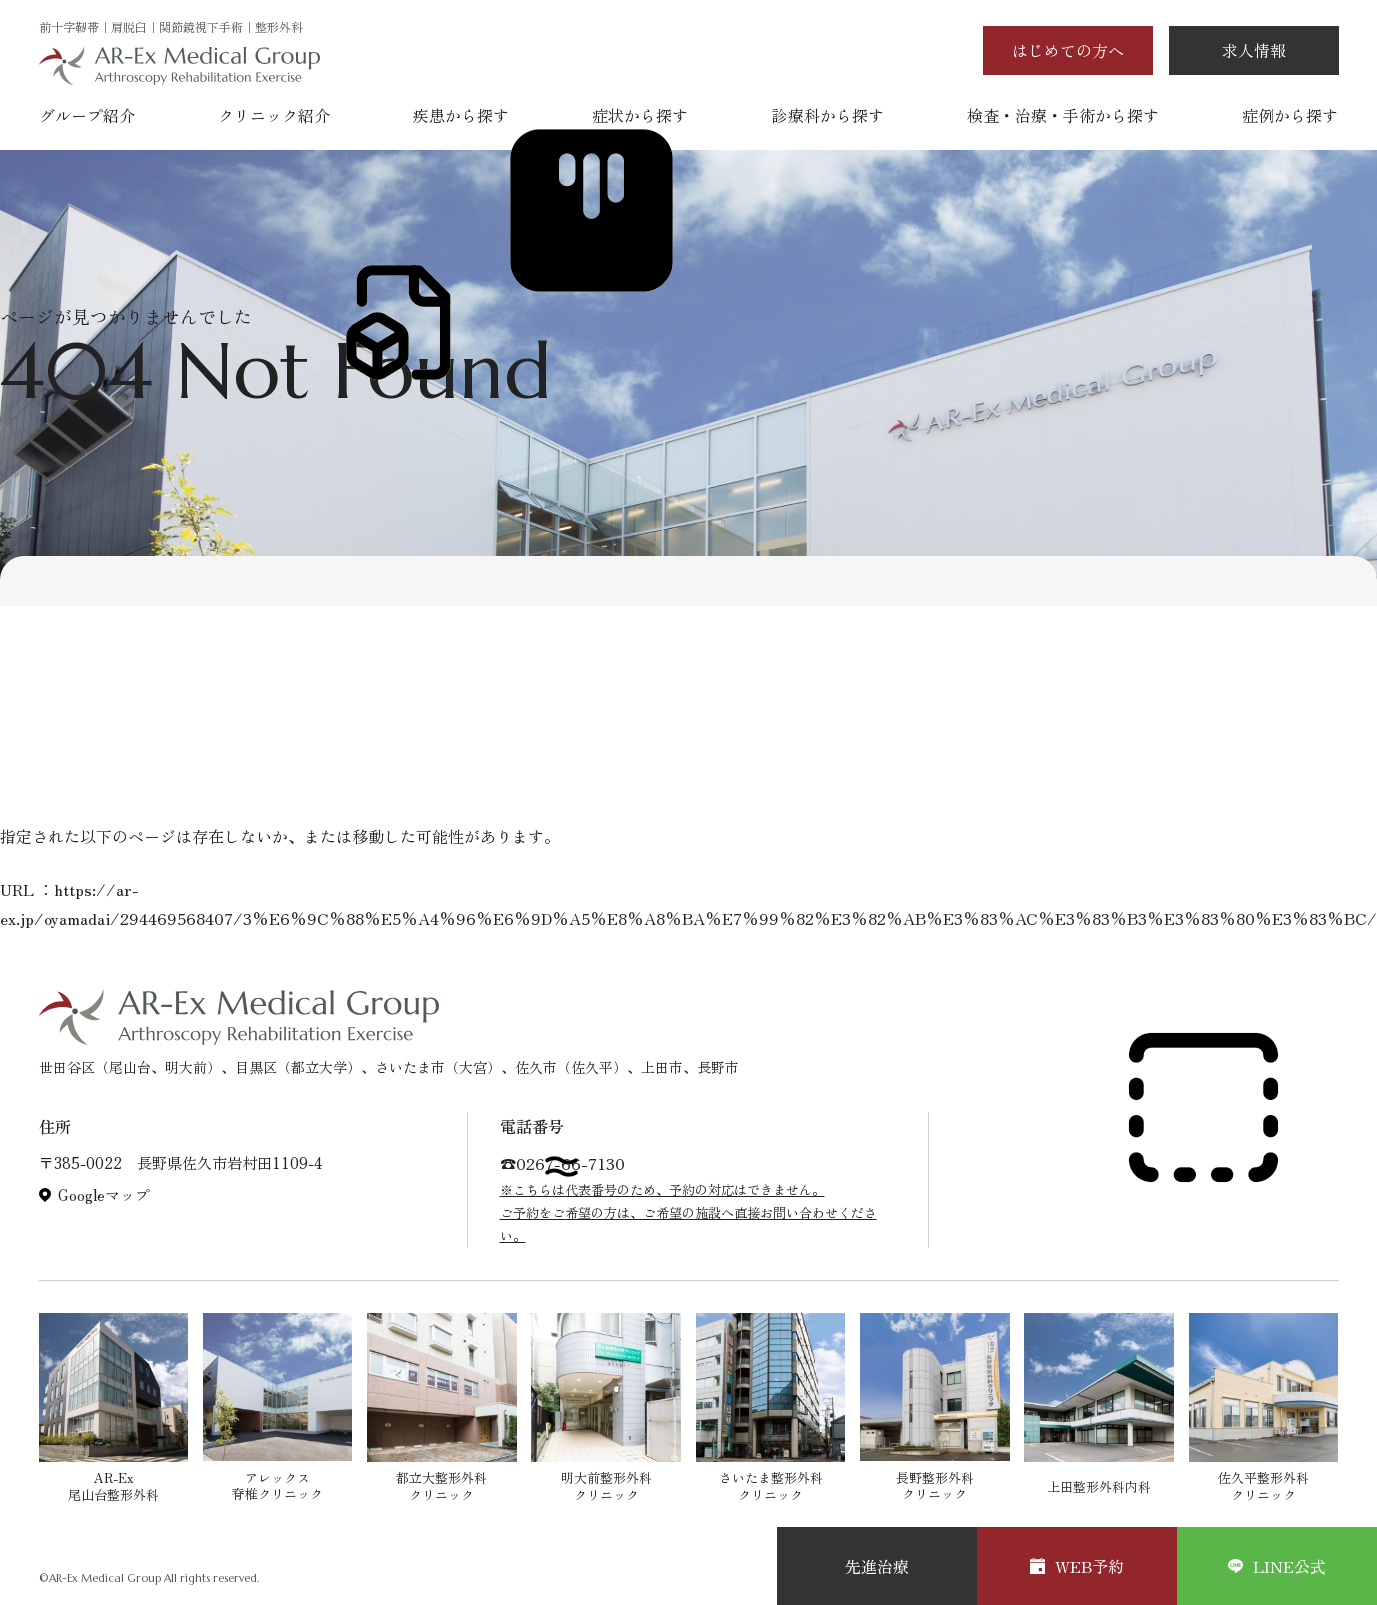 This screenshot has width=1377, height=1605. Describe the element at coordinates (561, 1166) in the screenshot. I see `indicates approximate or estimated value` at that location.